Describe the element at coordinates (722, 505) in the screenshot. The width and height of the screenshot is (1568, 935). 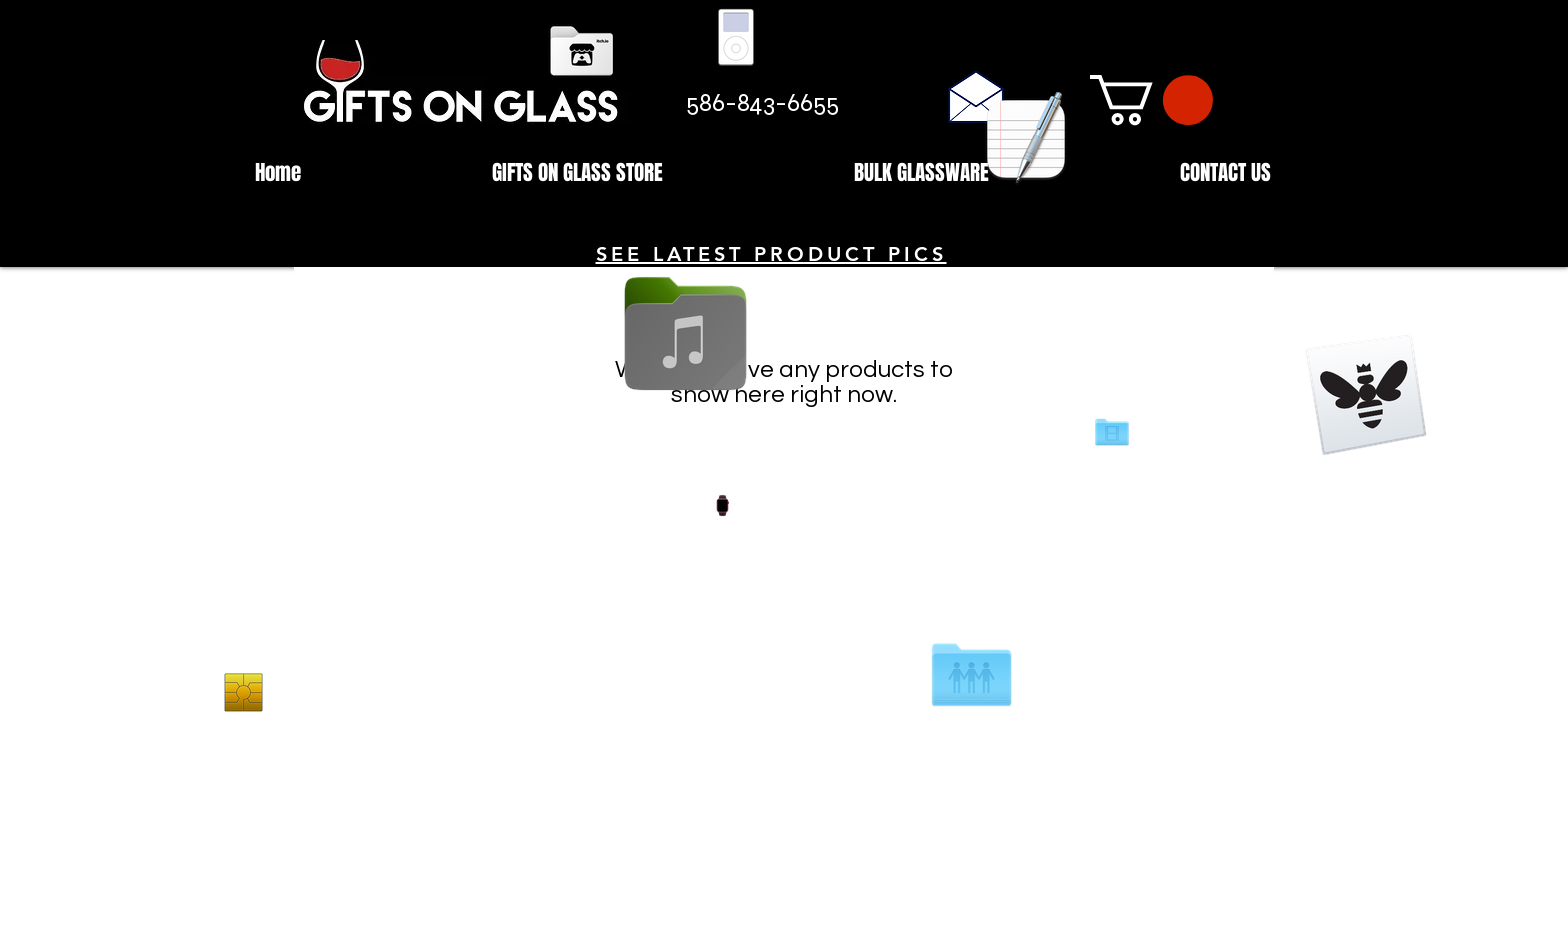
I see `apple watch series 8 device icon` at that location.